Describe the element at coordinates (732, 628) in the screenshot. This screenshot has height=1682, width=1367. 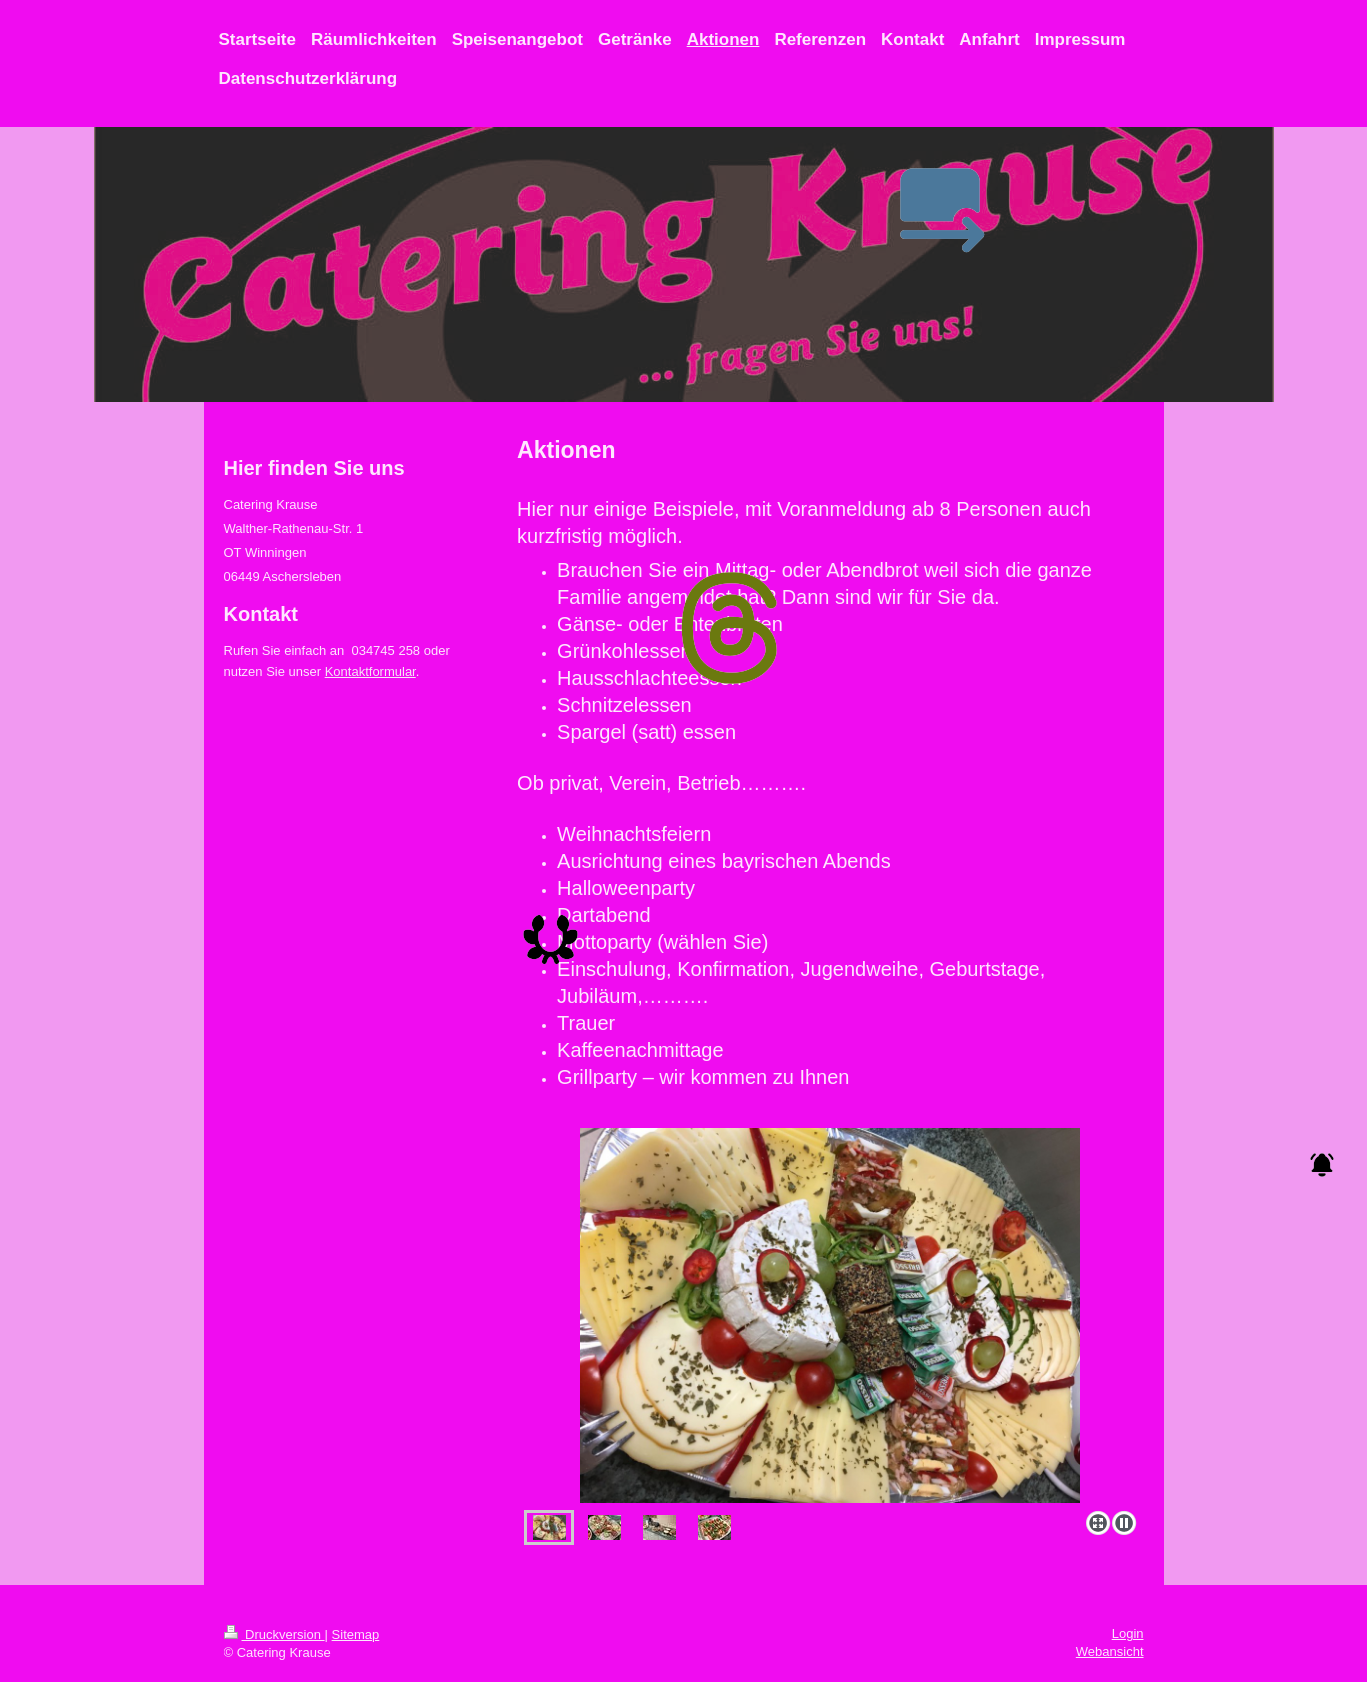
I see `open the Threads app` at that location.